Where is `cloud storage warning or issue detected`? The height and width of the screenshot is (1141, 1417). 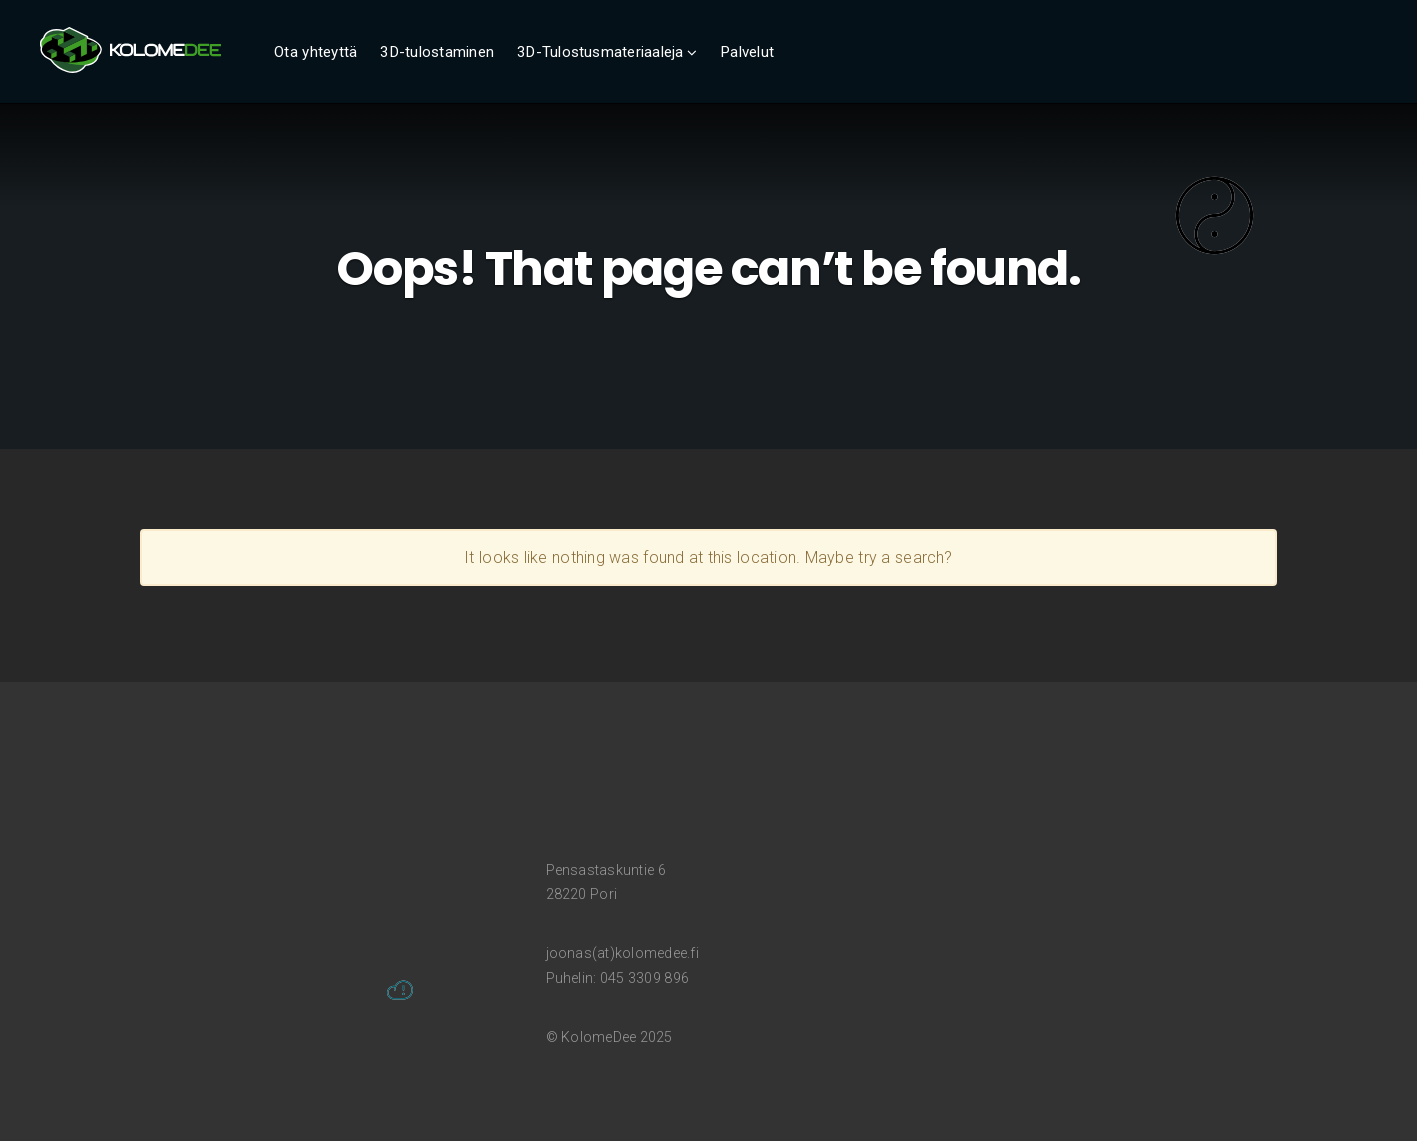 cloud storage warning or issue detected is located at coordinates (400, 990).